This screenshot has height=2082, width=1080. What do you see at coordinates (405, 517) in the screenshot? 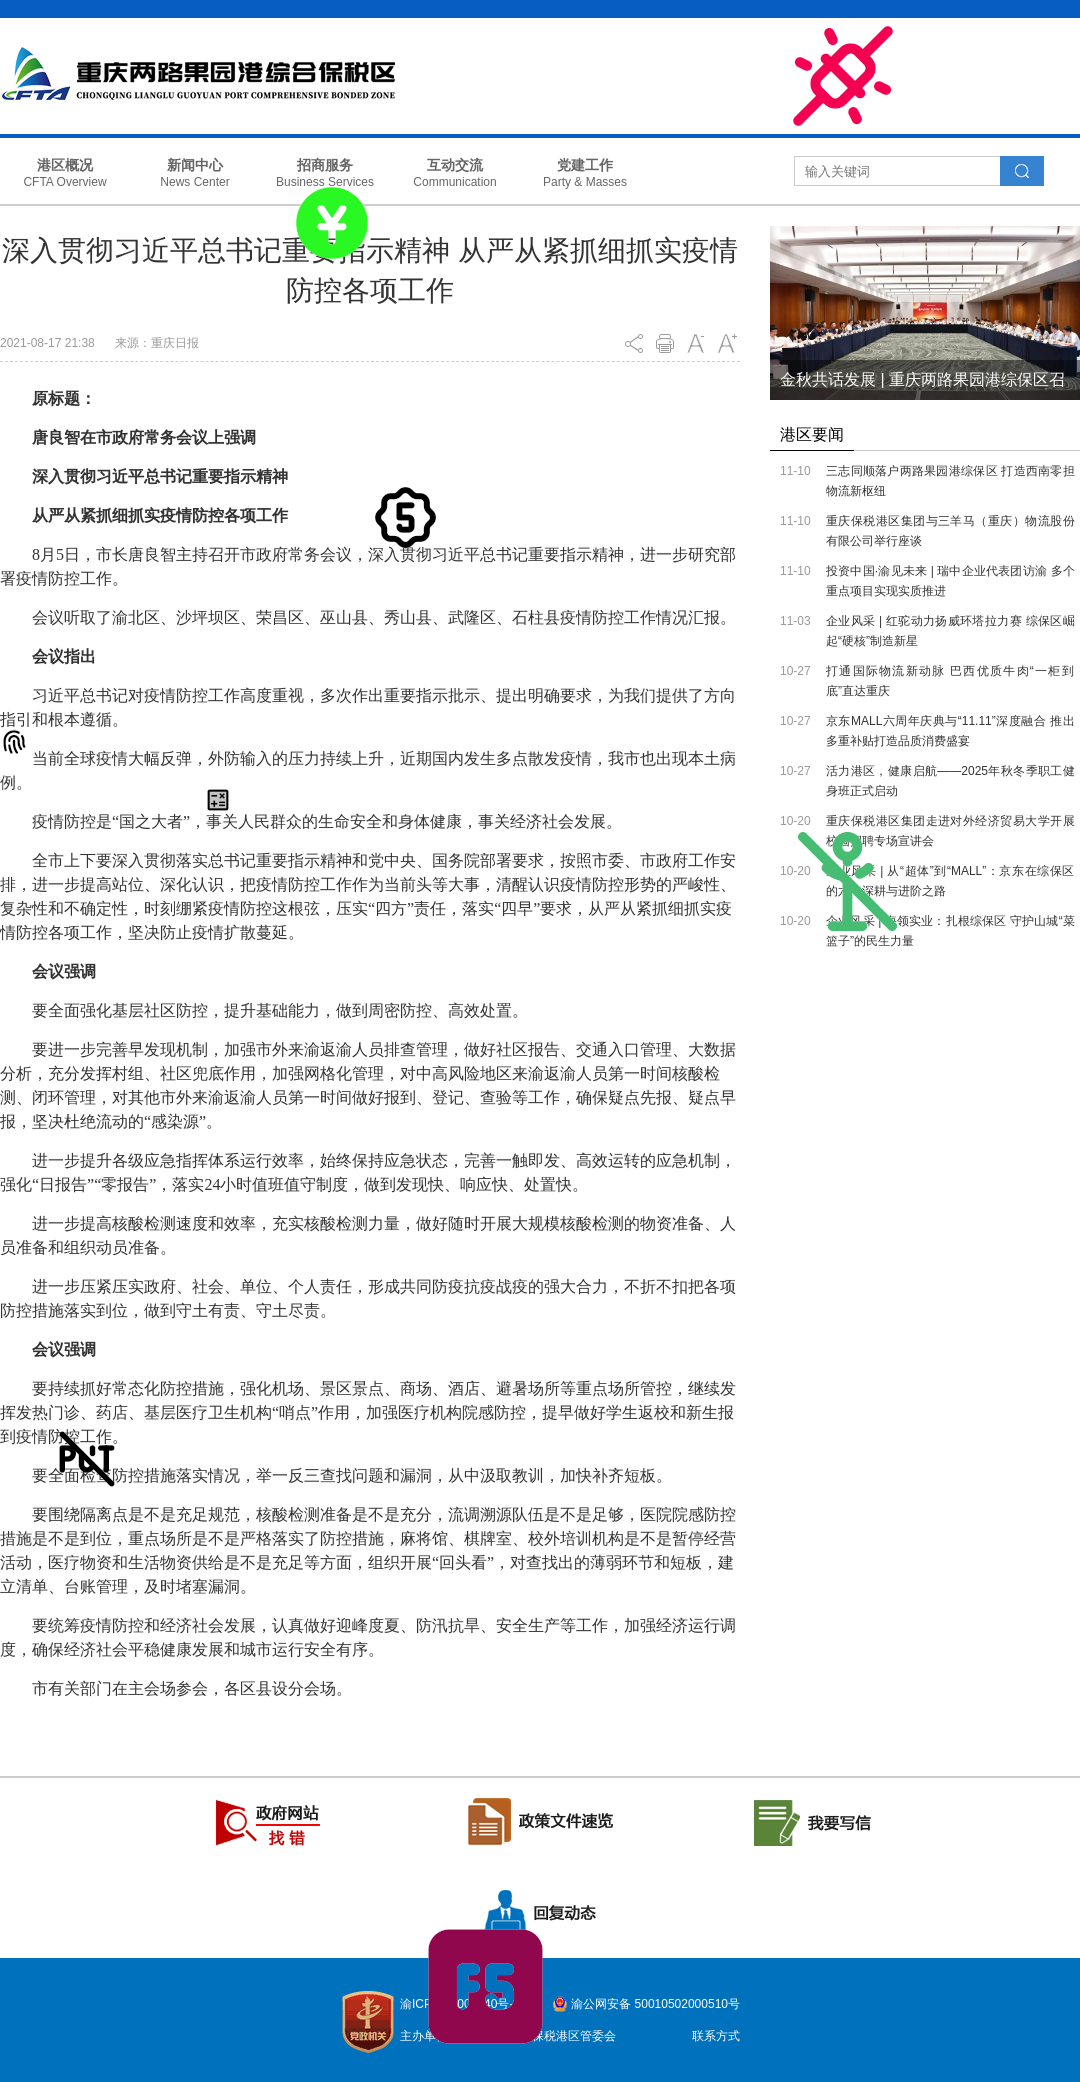
I see `indicates a level 5 ranking or badge` at bounding box center [405, 517].